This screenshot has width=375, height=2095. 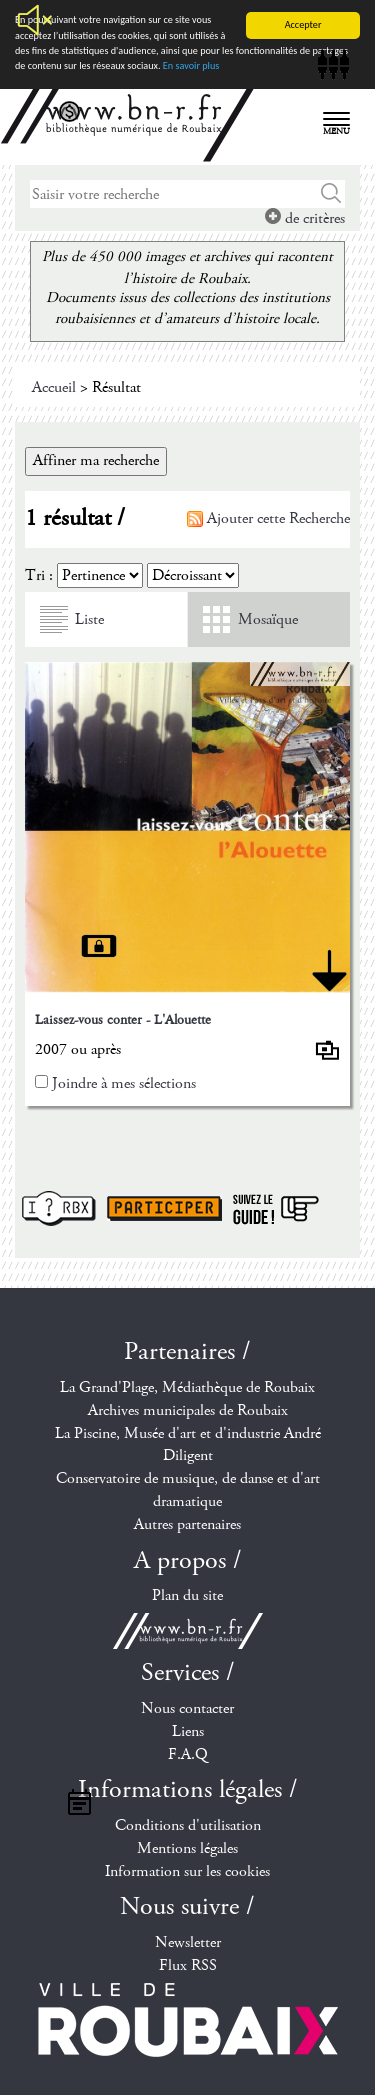 What do you see at coordinates (79, 1803) in the screenshot?
I see `view event details or notes` at bounding box center [79, 1803].